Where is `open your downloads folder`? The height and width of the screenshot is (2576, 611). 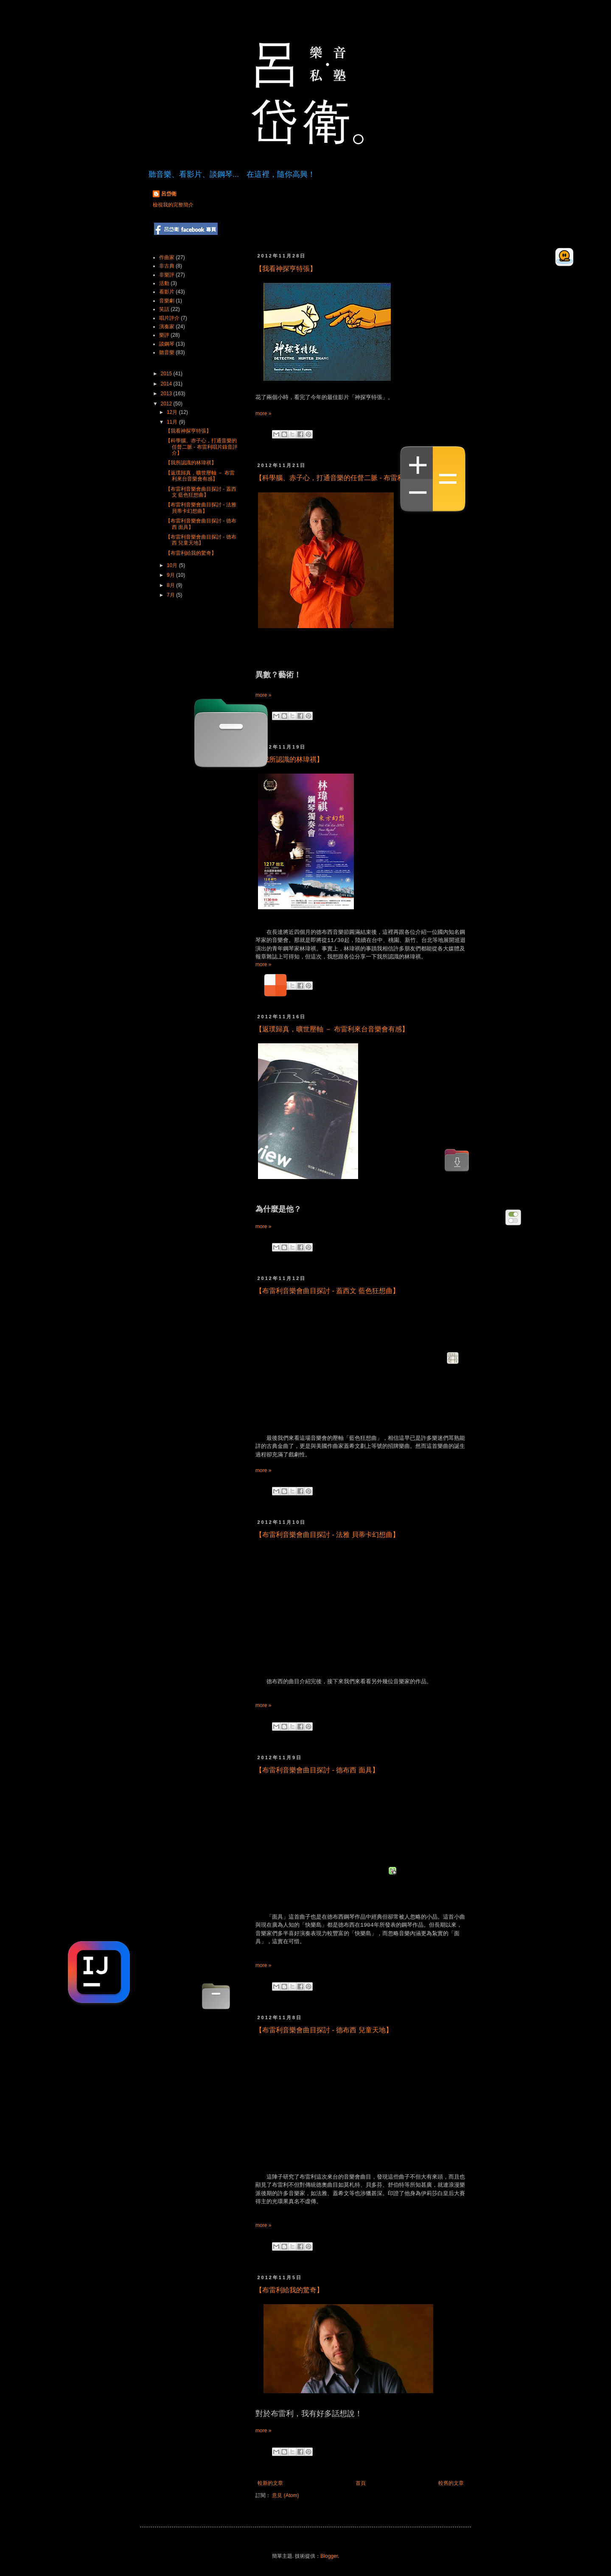 open your downloads folder is located at coordinates (457, 1160).